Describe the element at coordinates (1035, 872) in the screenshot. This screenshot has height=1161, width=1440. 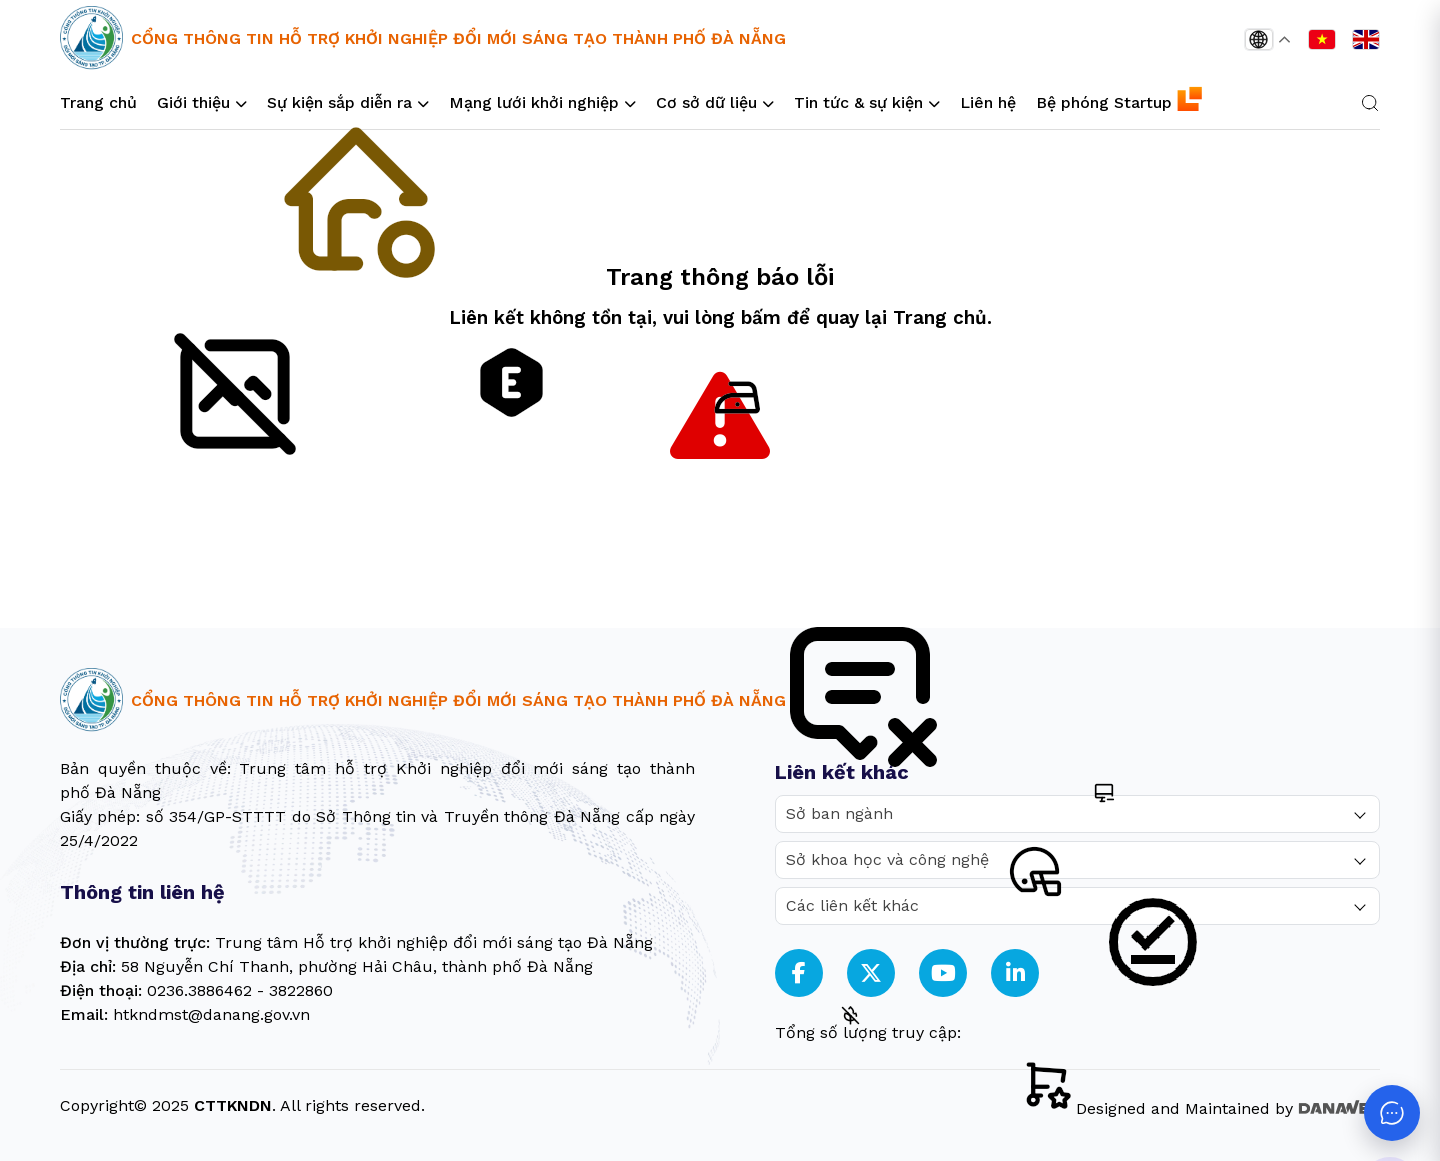
I see `access sports or football content` at that location.